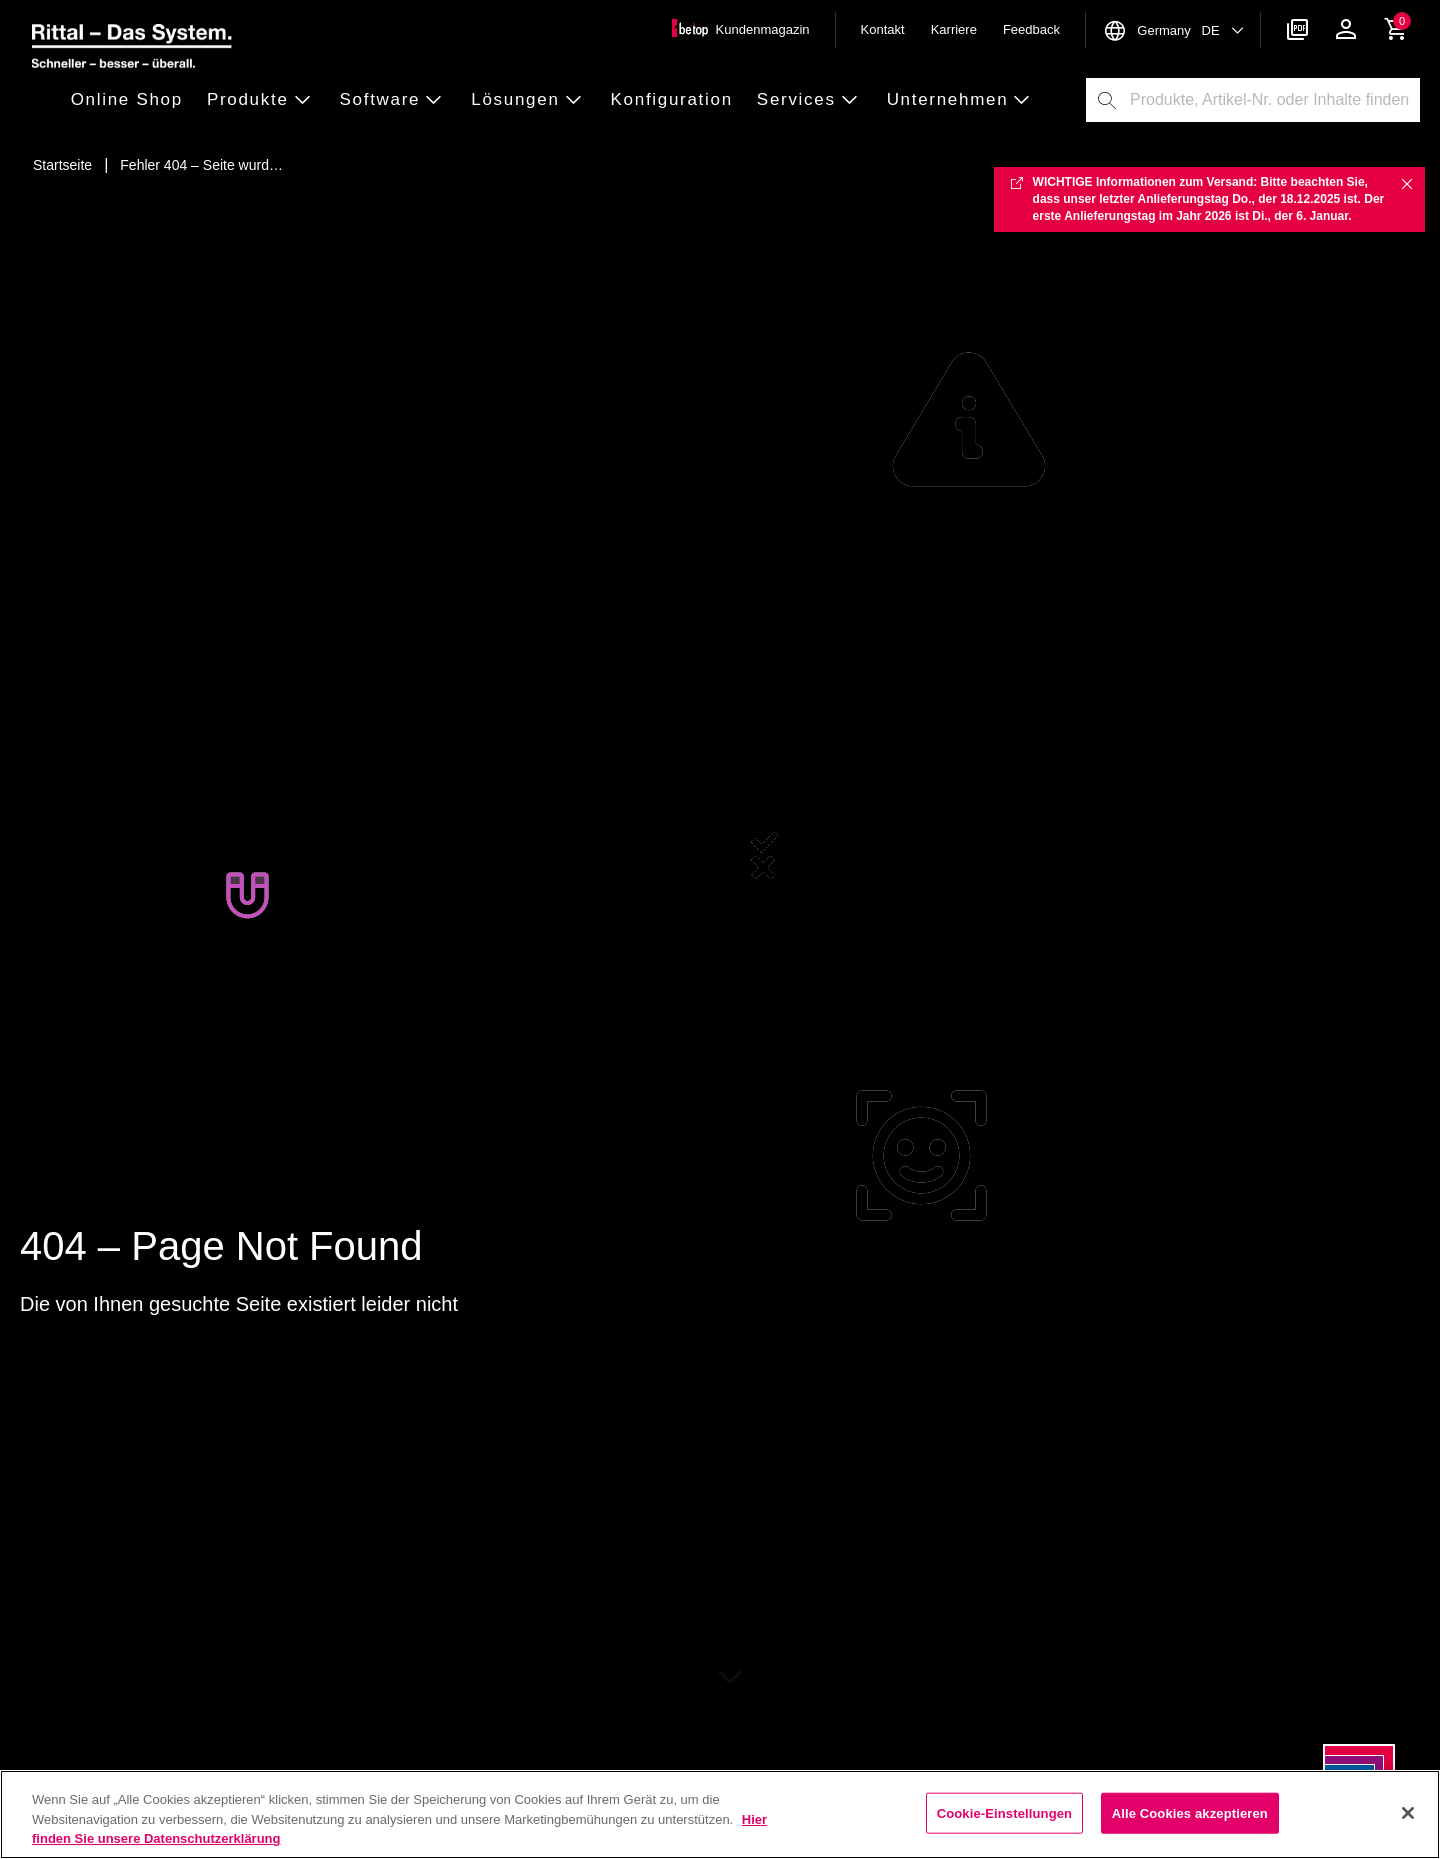  I want to click on scan face to unlock or authenticate, so click(921, 1155).